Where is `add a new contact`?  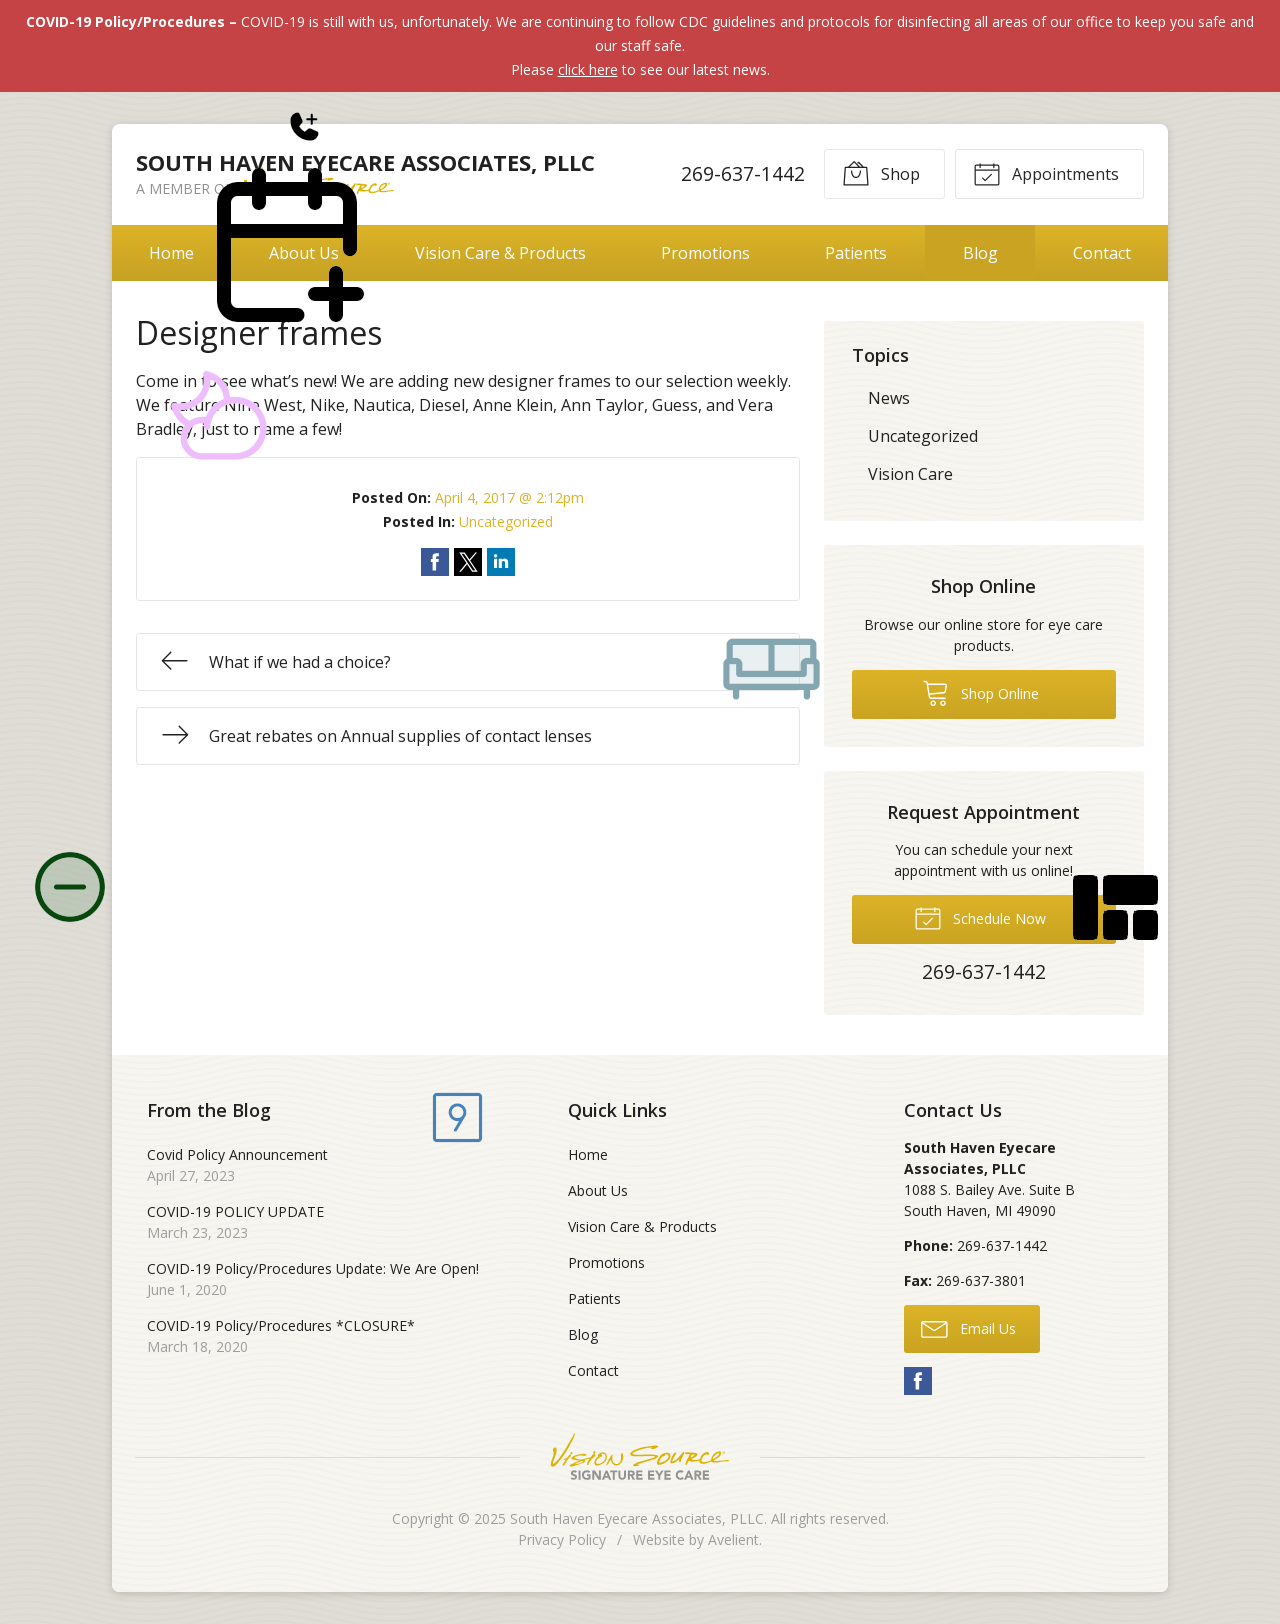
add a new contact is located at coordinates (305, 126).